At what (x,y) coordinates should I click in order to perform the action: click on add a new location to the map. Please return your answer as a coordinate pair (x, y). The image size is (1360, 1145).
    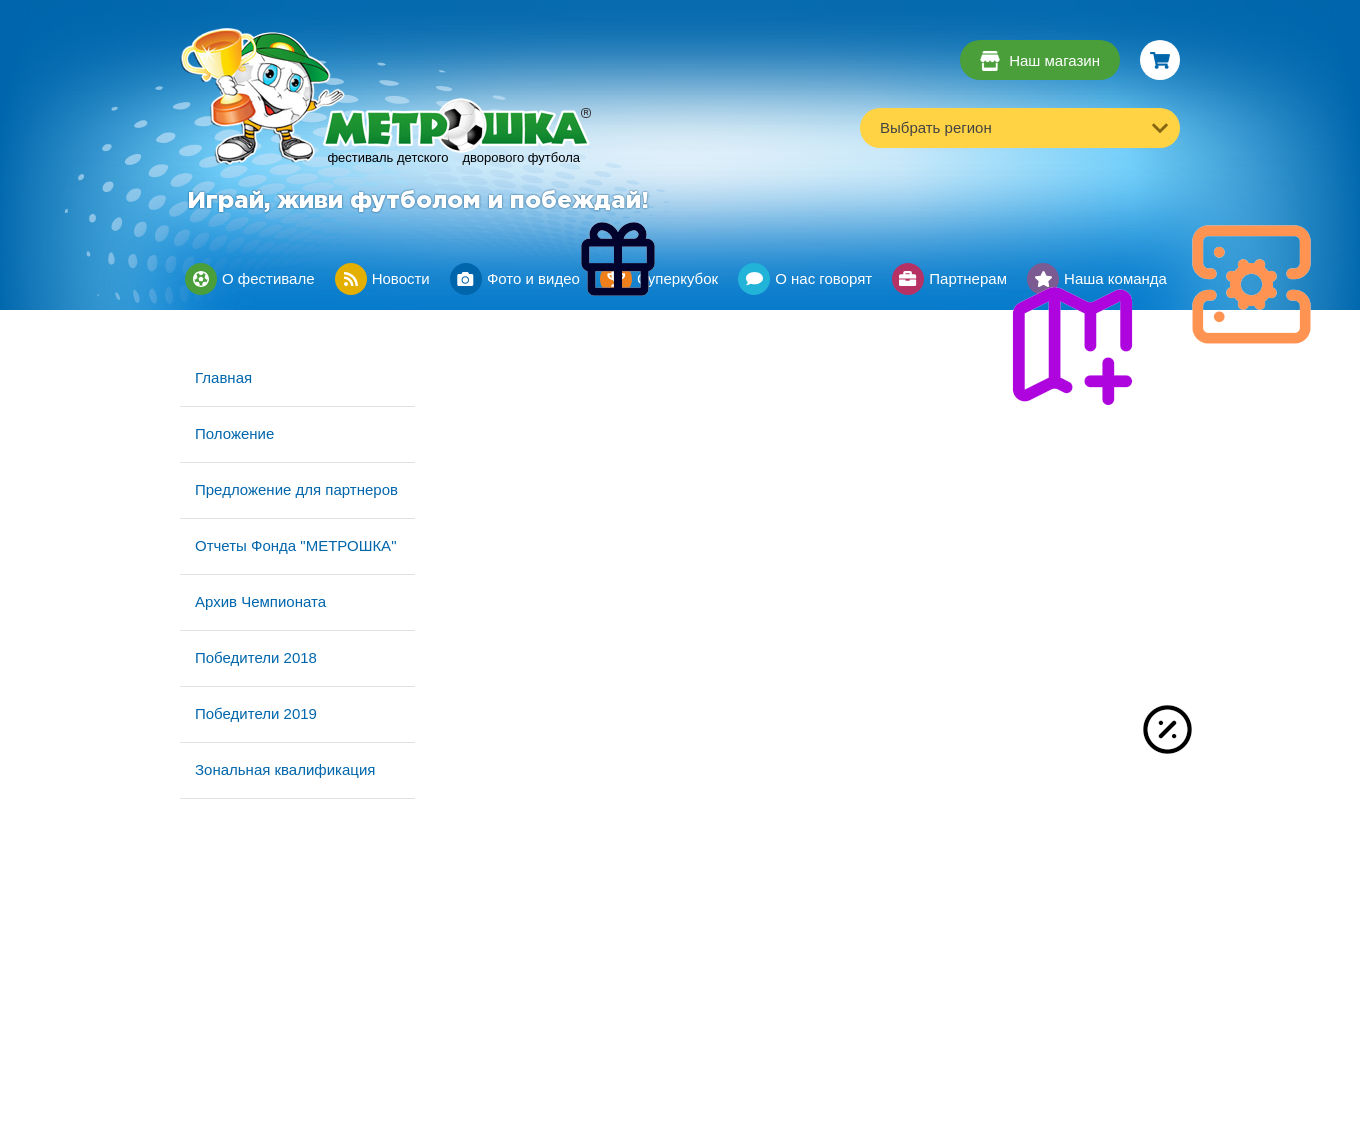
    Looking at the image, I should click on (1072, 345).